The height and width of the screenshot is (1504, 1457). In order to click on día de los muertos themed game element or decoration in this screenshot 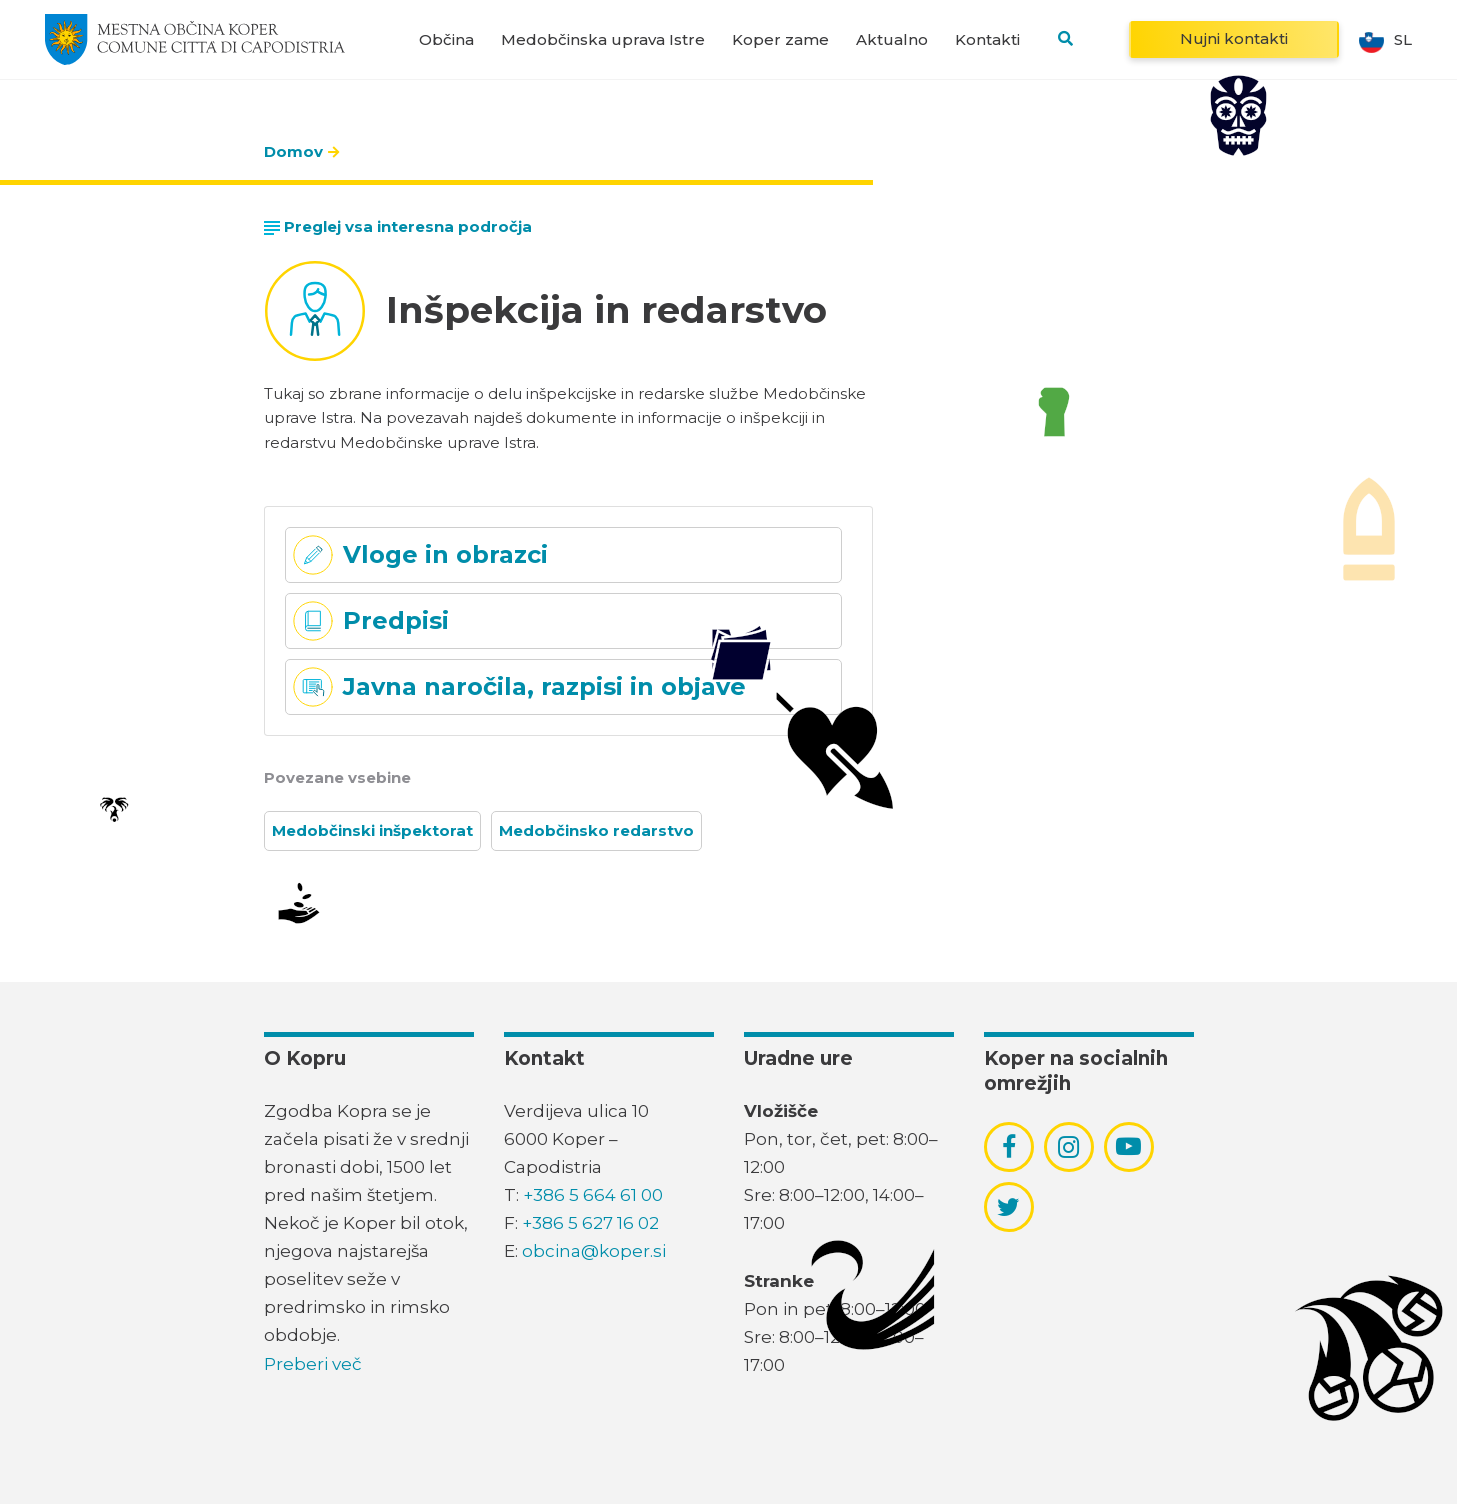, I will do `click(1238, 114)`.